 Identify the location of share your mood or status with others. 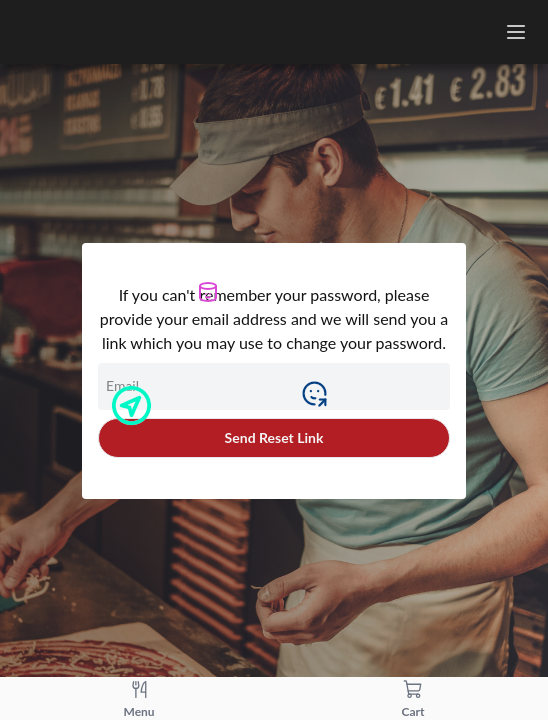
(314, 393).